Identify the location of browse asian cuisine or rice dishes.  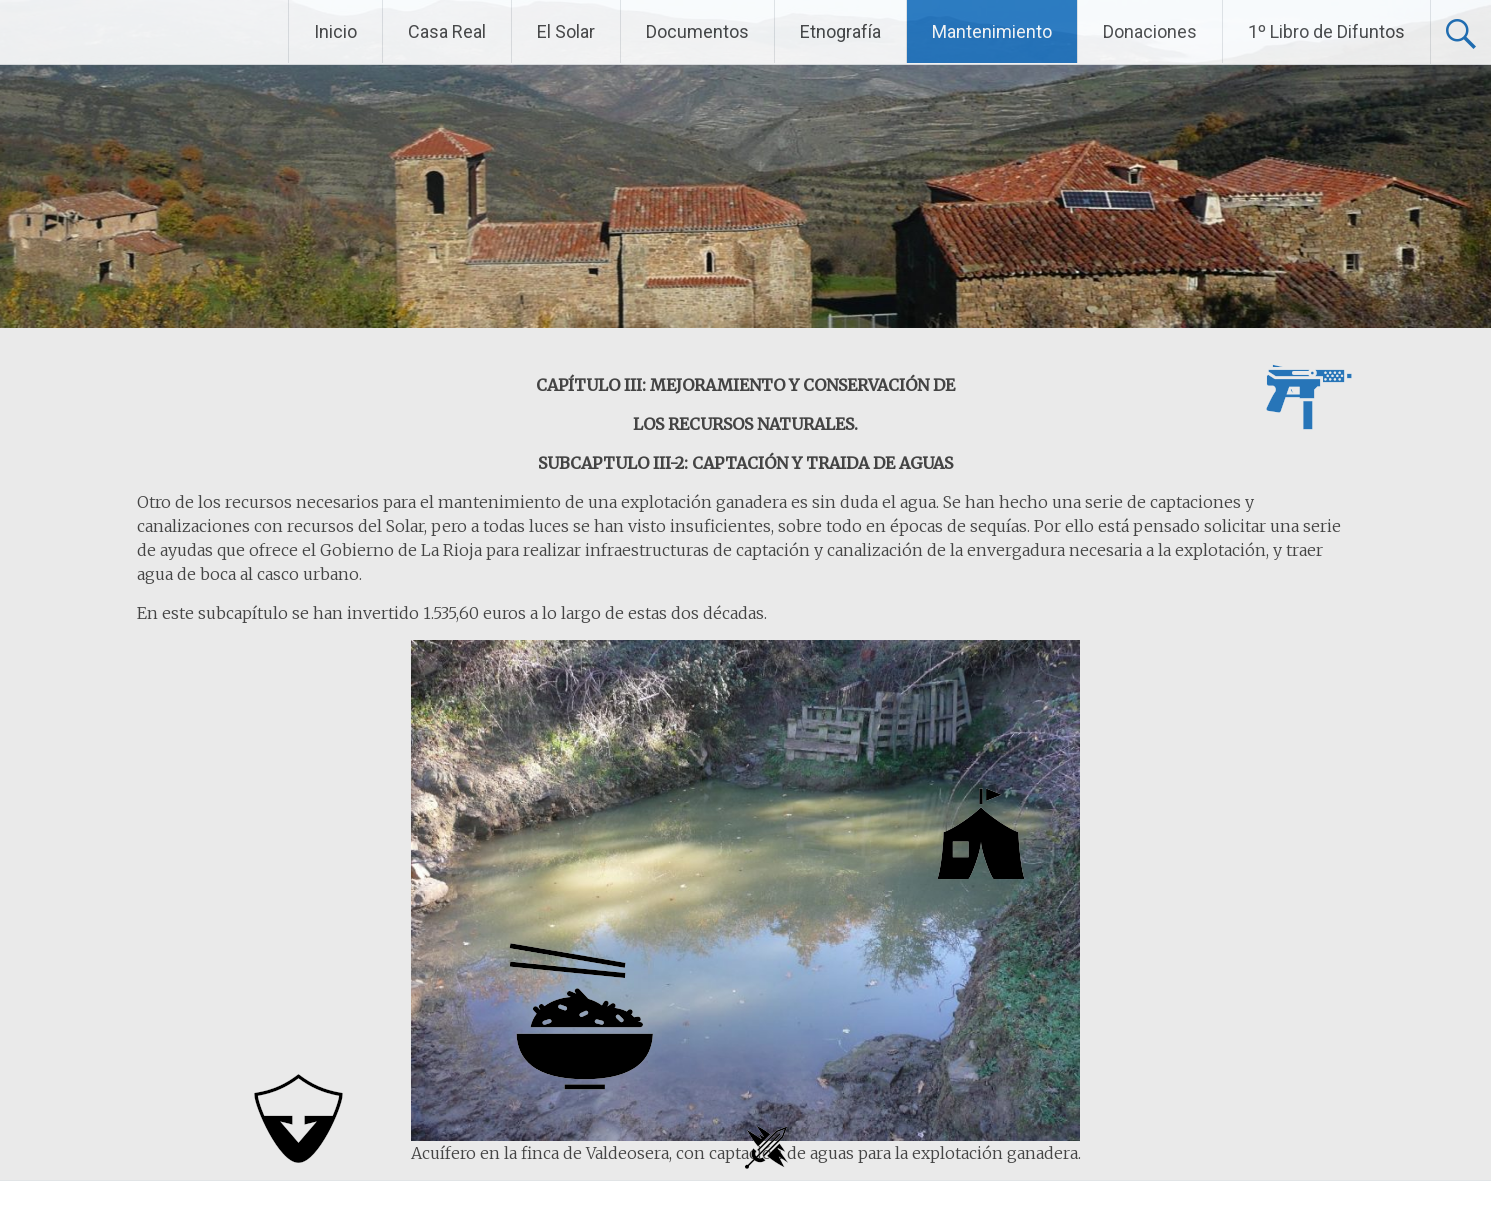
(585, 1016).